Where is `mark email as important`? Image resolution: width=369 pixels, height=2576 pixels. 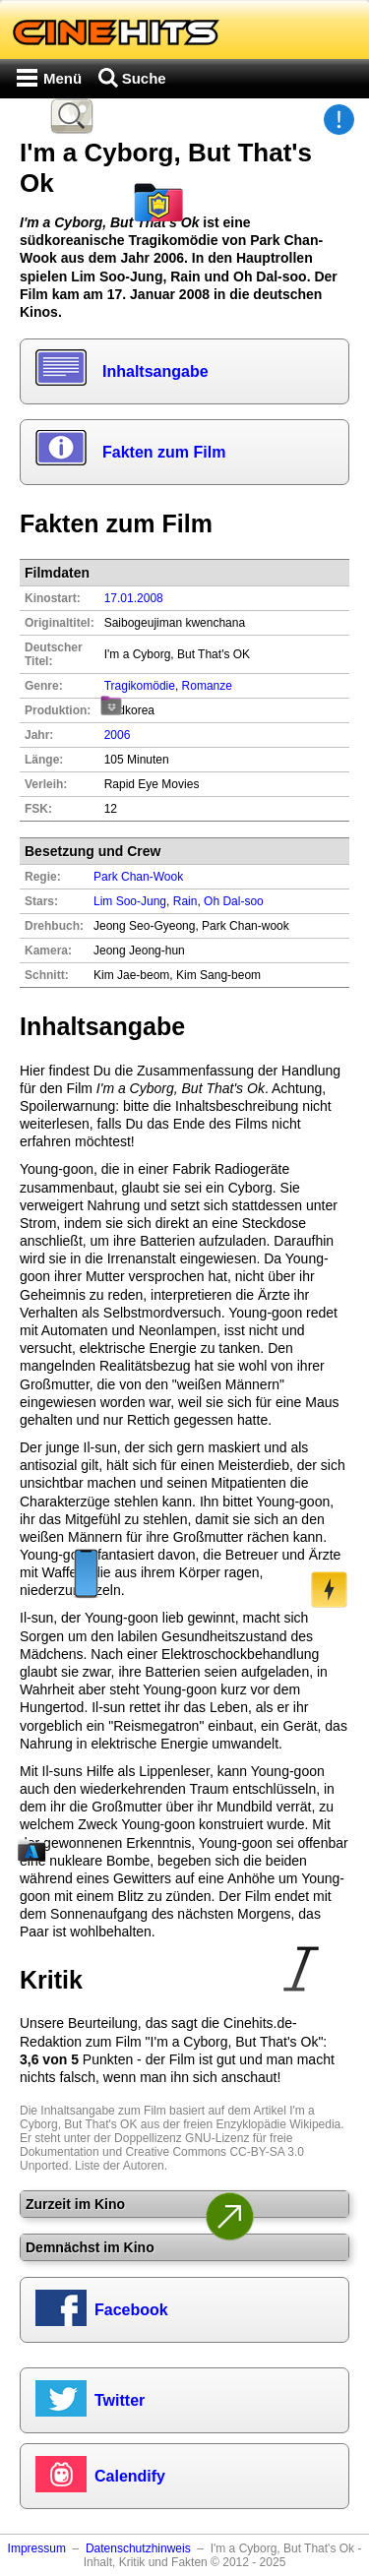 mark email as important is located at coordinates (338, 119).